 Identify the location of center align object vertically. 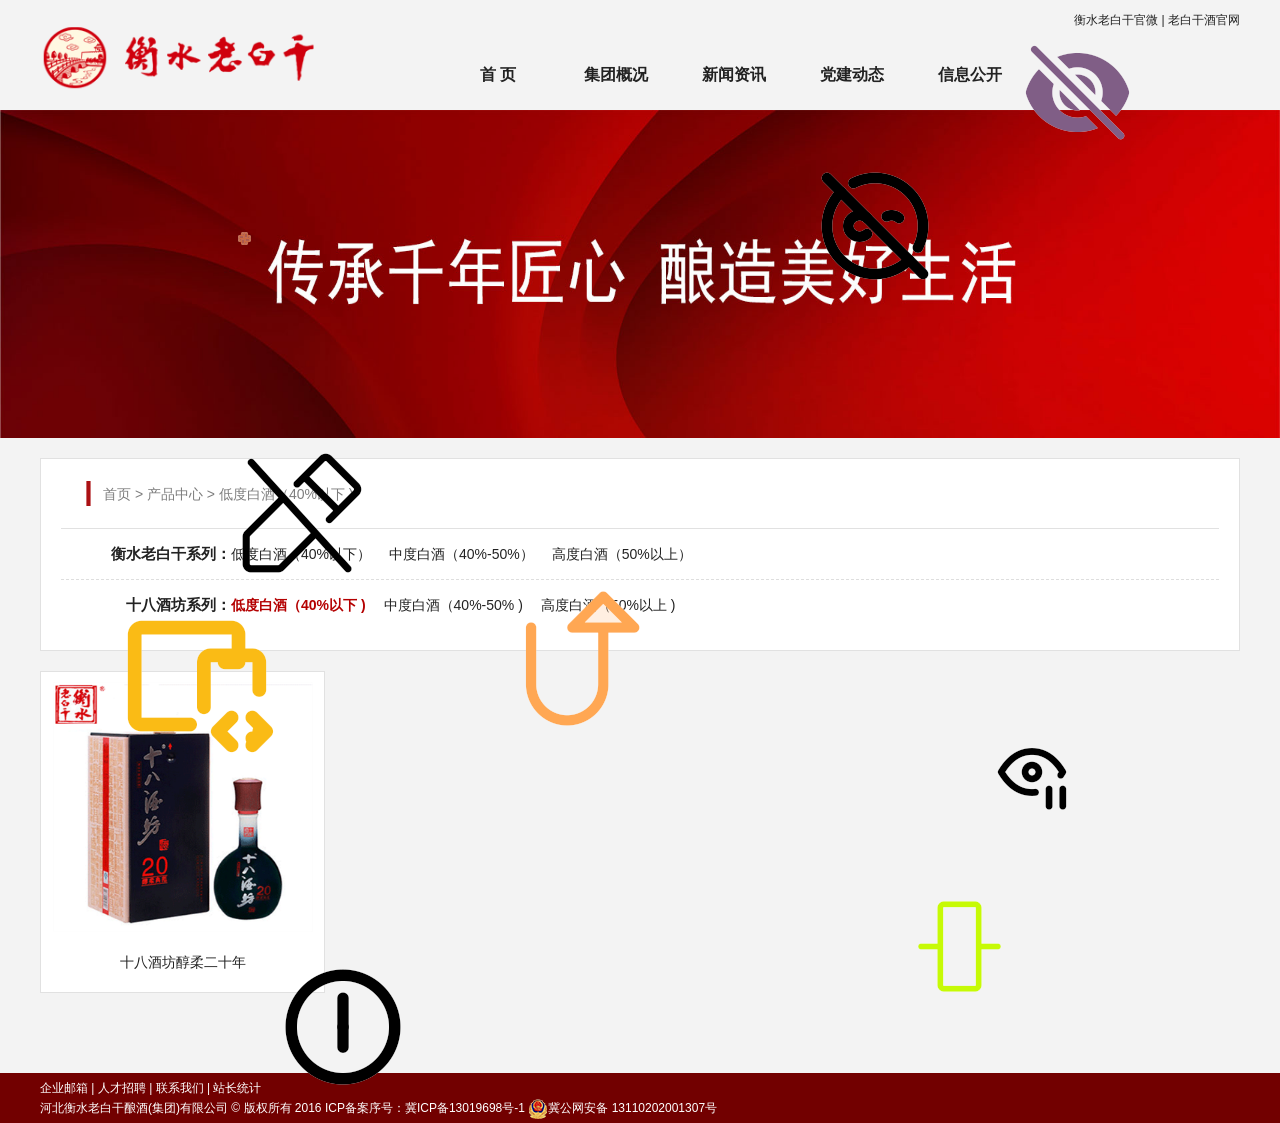
(959, 946).